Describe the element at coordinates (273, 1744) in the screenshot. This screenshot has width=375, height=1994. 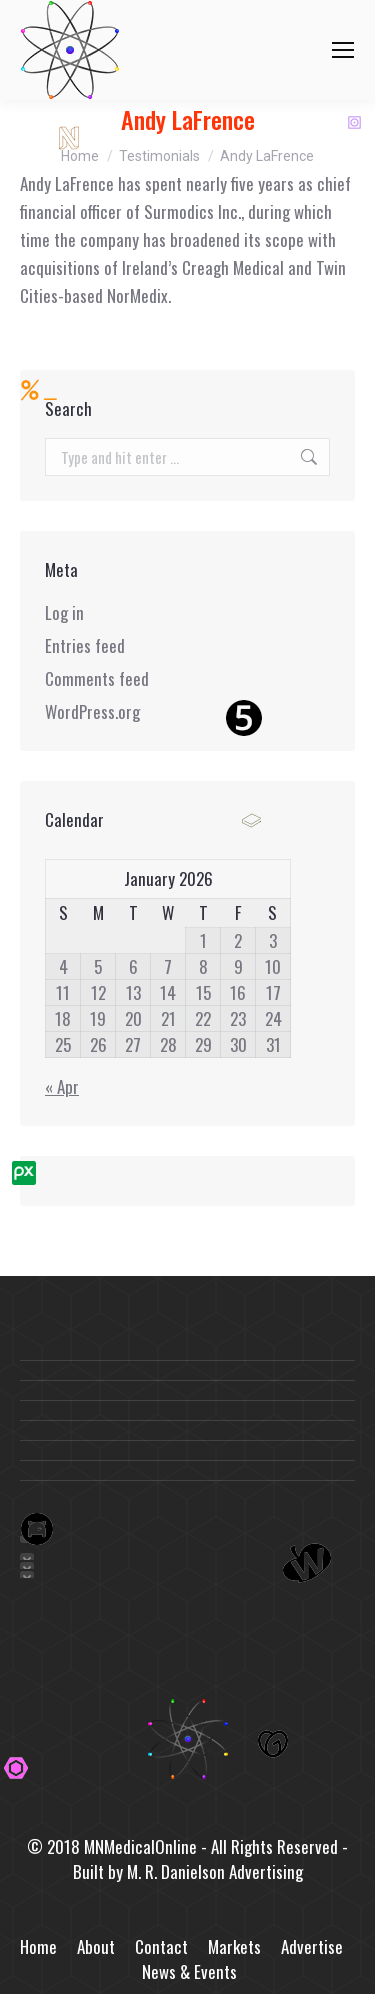
I see `visit GoDaddy website or services` at that location.